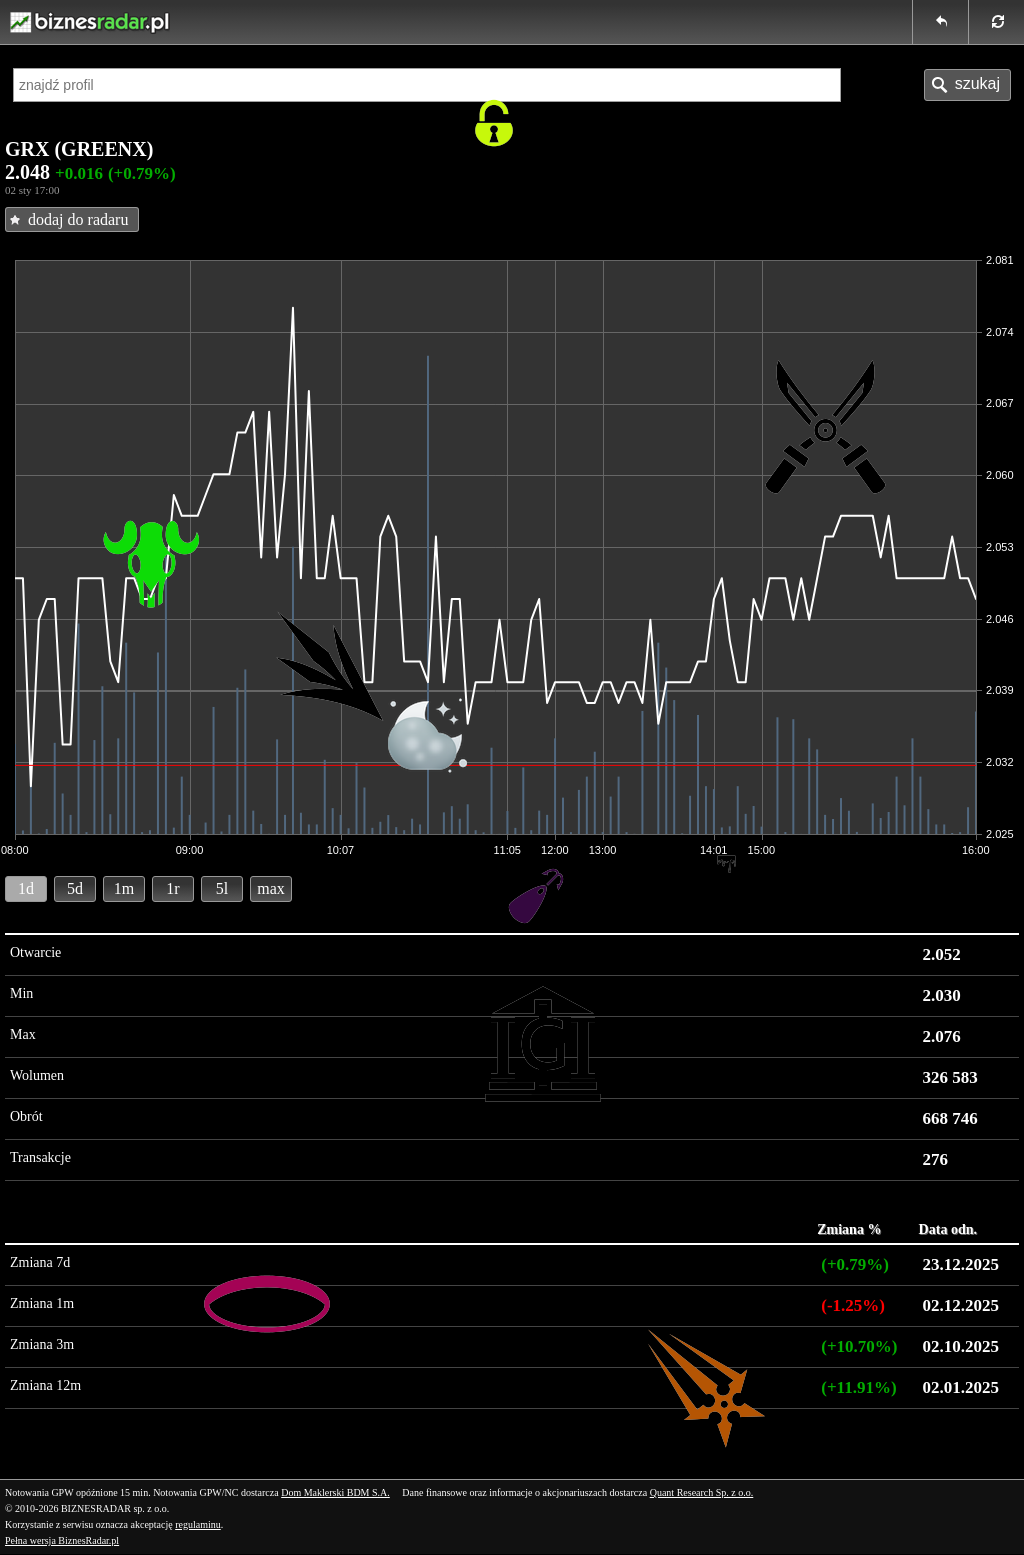 This screenshot has width=1024, height=1555. Describe the element at coordinates (543, 1044) in the screenshot. I see `access banking or financial services` at that location.